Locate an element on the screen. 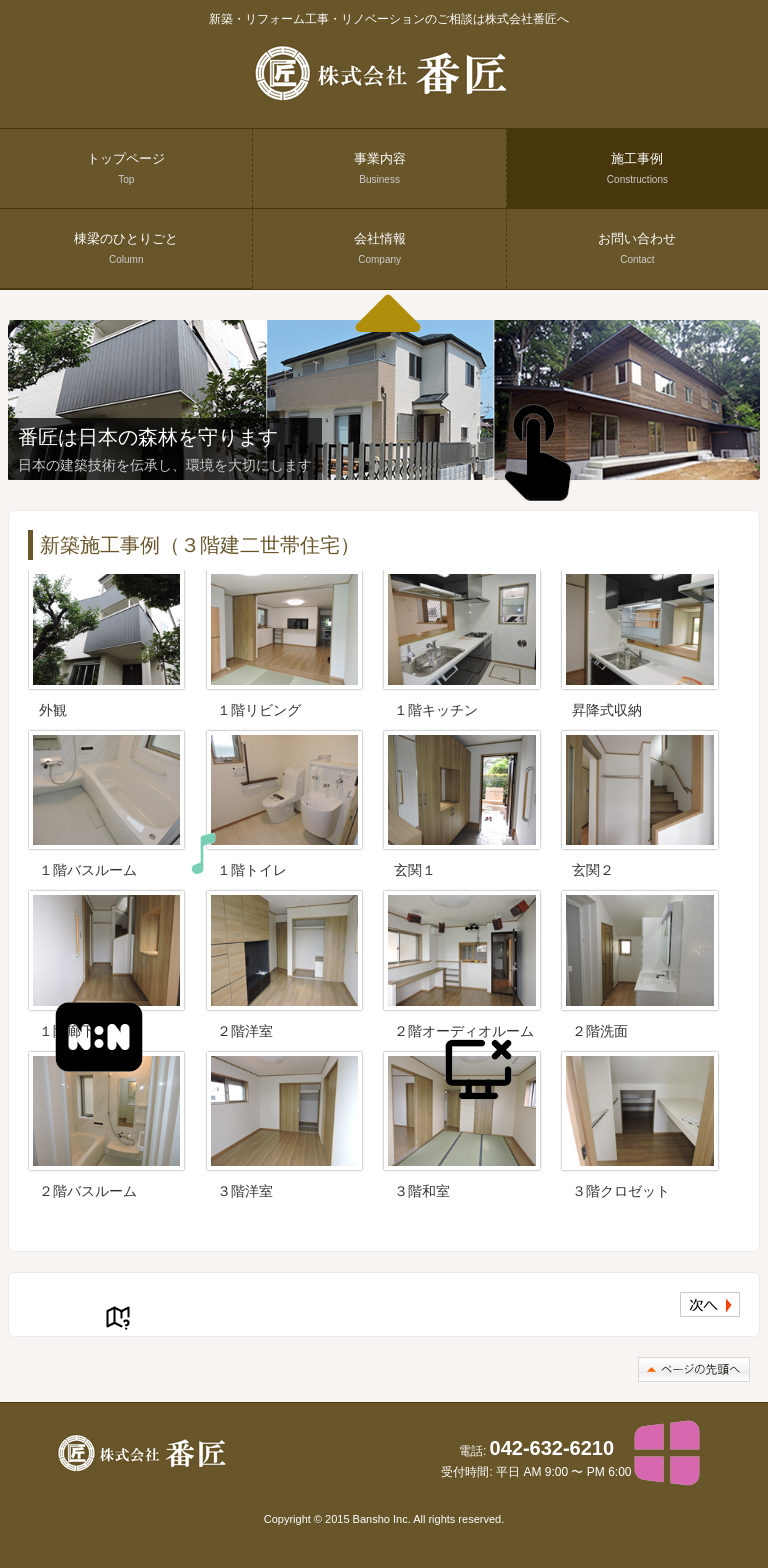 This screenshot has width=768, height=1568. collapse an expanded section is located at coordinates (388, 318).